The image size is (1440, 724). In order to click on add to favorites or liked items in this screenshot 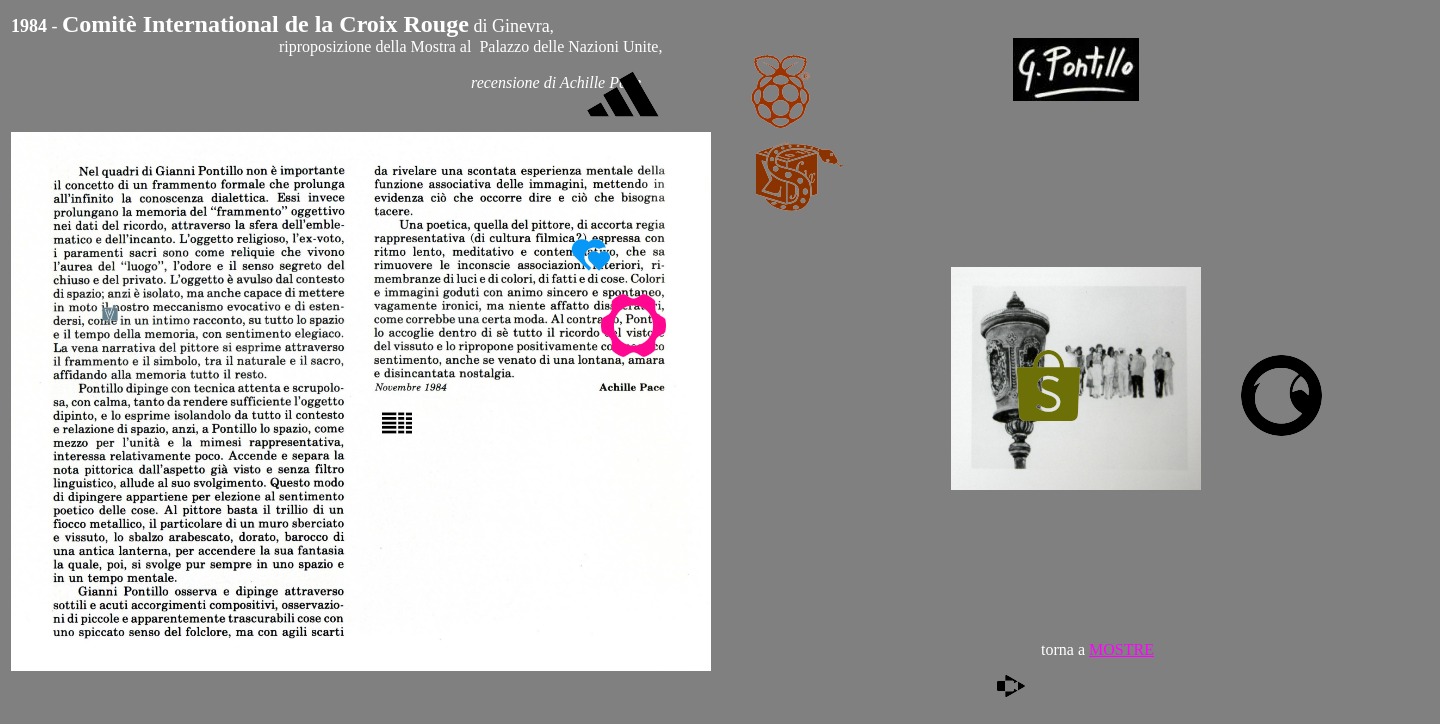, I will do `click(590, 254)`.